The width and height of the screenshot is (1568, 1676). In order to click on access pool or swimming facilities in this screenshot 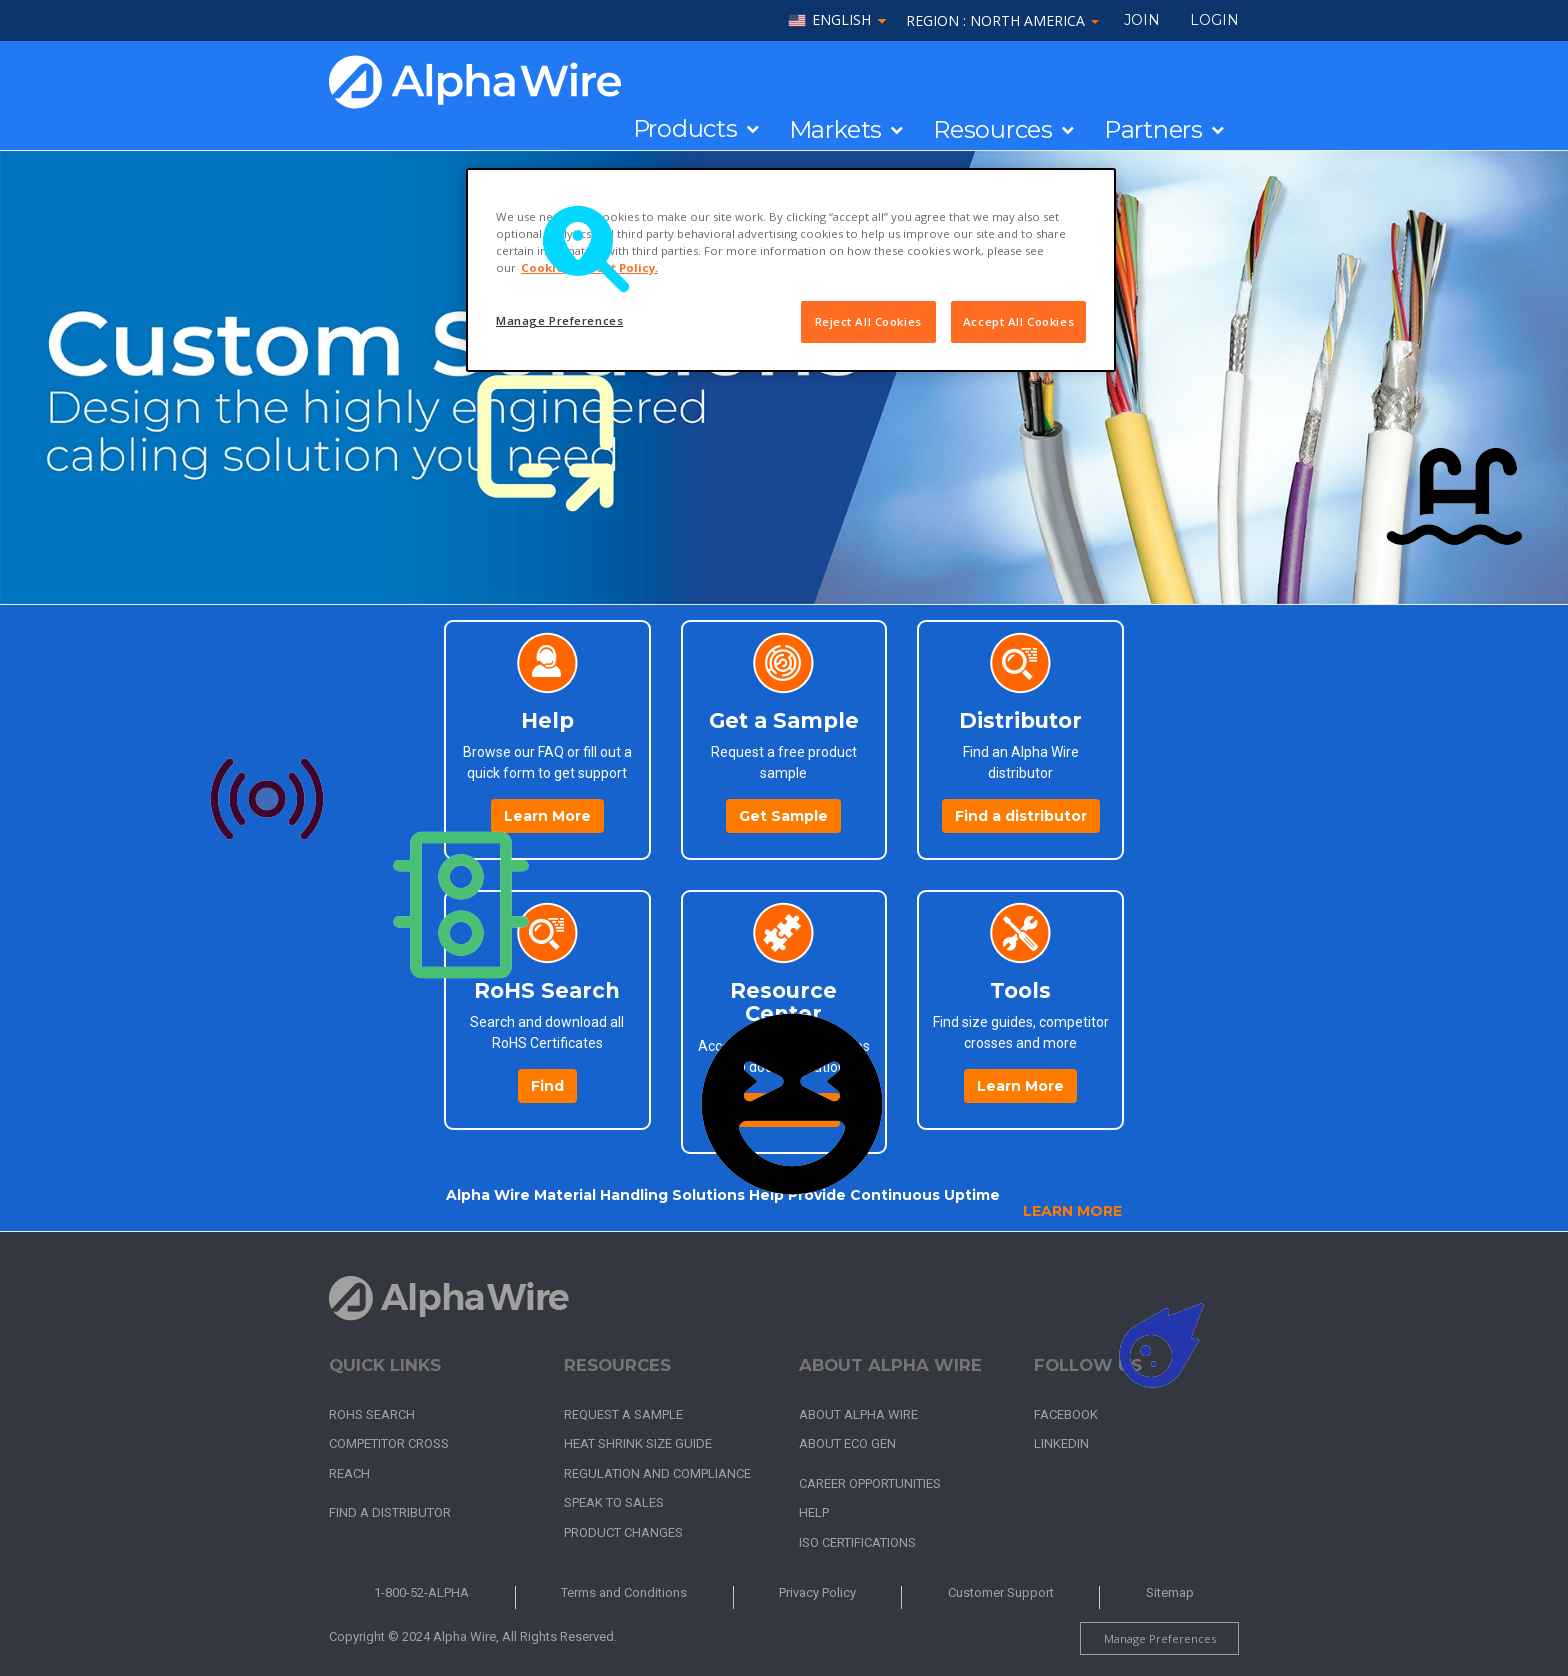, I will do `click(1454, 496)`.